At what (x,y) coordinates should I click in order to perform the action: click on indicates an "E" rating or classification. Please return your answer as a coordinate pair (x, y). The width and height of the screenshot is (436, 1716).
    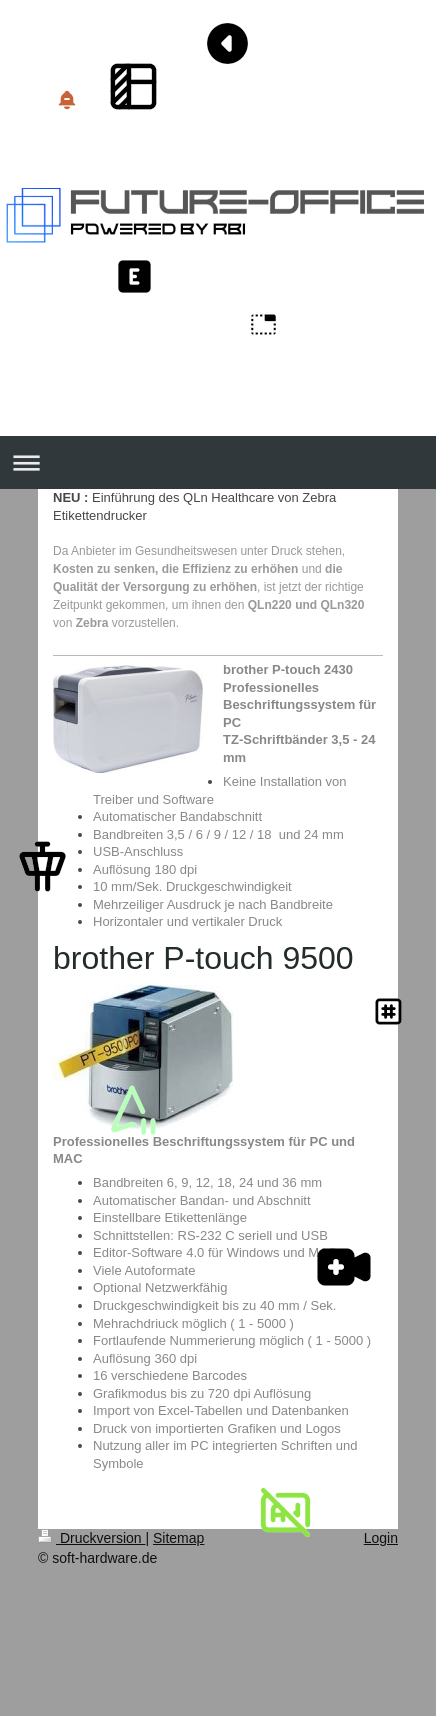
    Looking at the image, I should click on (134, 276).